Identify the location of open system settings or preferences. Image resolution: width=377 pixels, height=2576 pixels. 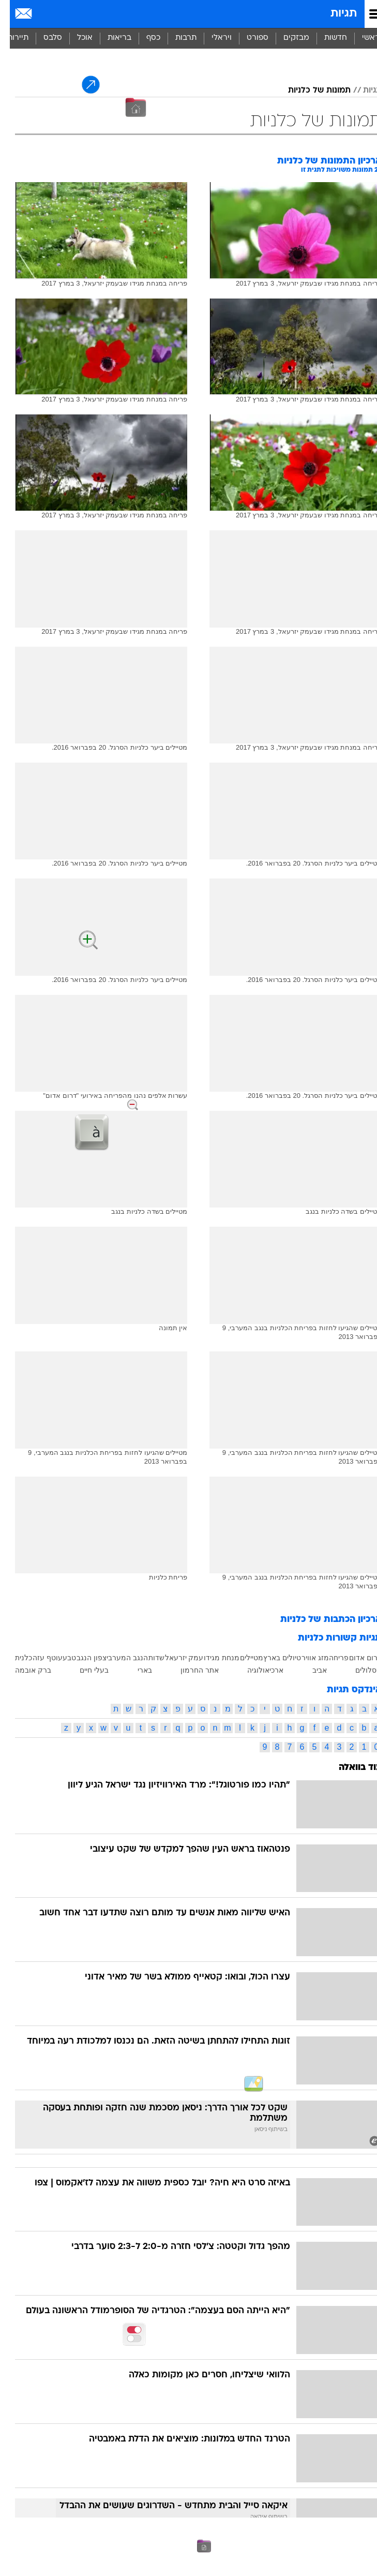
(134, 2334).